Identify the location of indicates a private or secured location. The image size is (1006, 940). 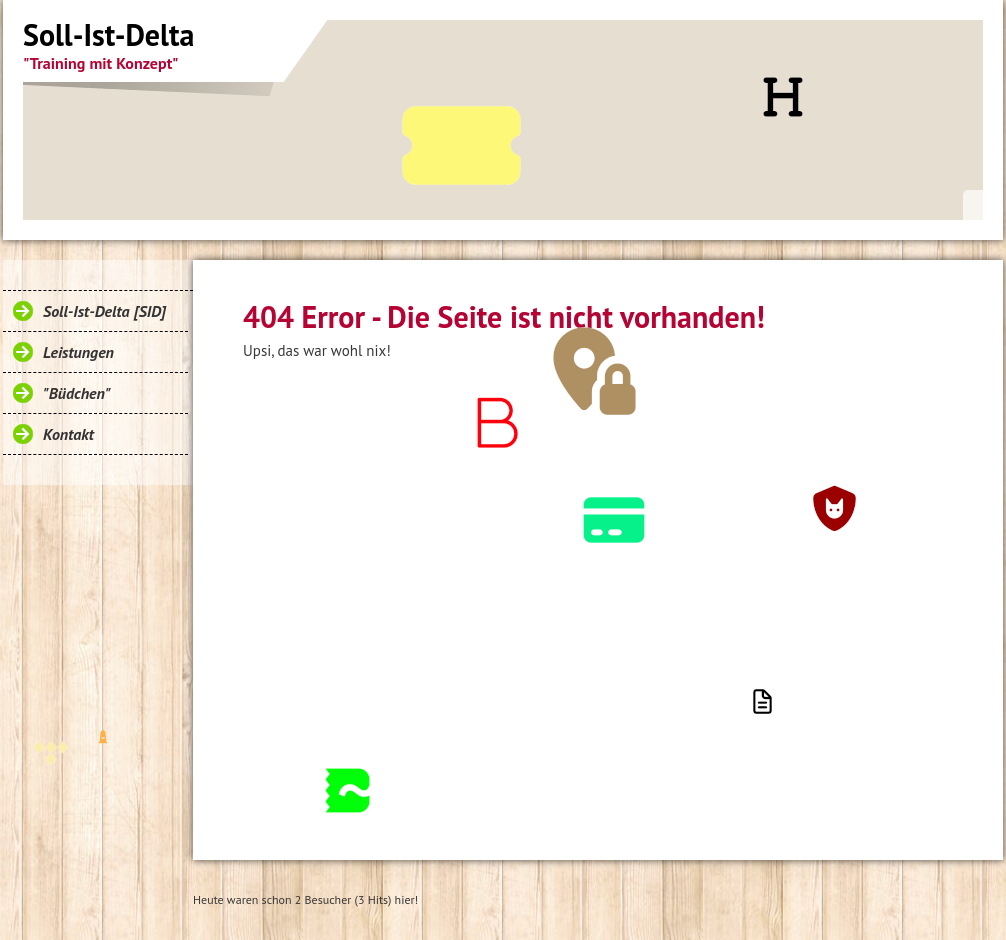
(594, 368).